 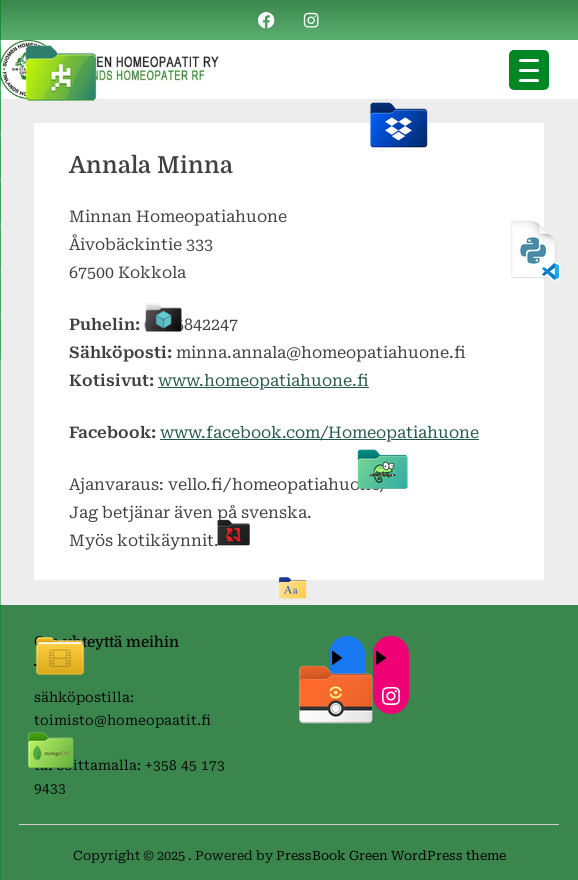 What do you see at coordinates (335, 696) in the screenshot?
I see `folder containing pokémon-related files or games` at bounding box center [335, 696].